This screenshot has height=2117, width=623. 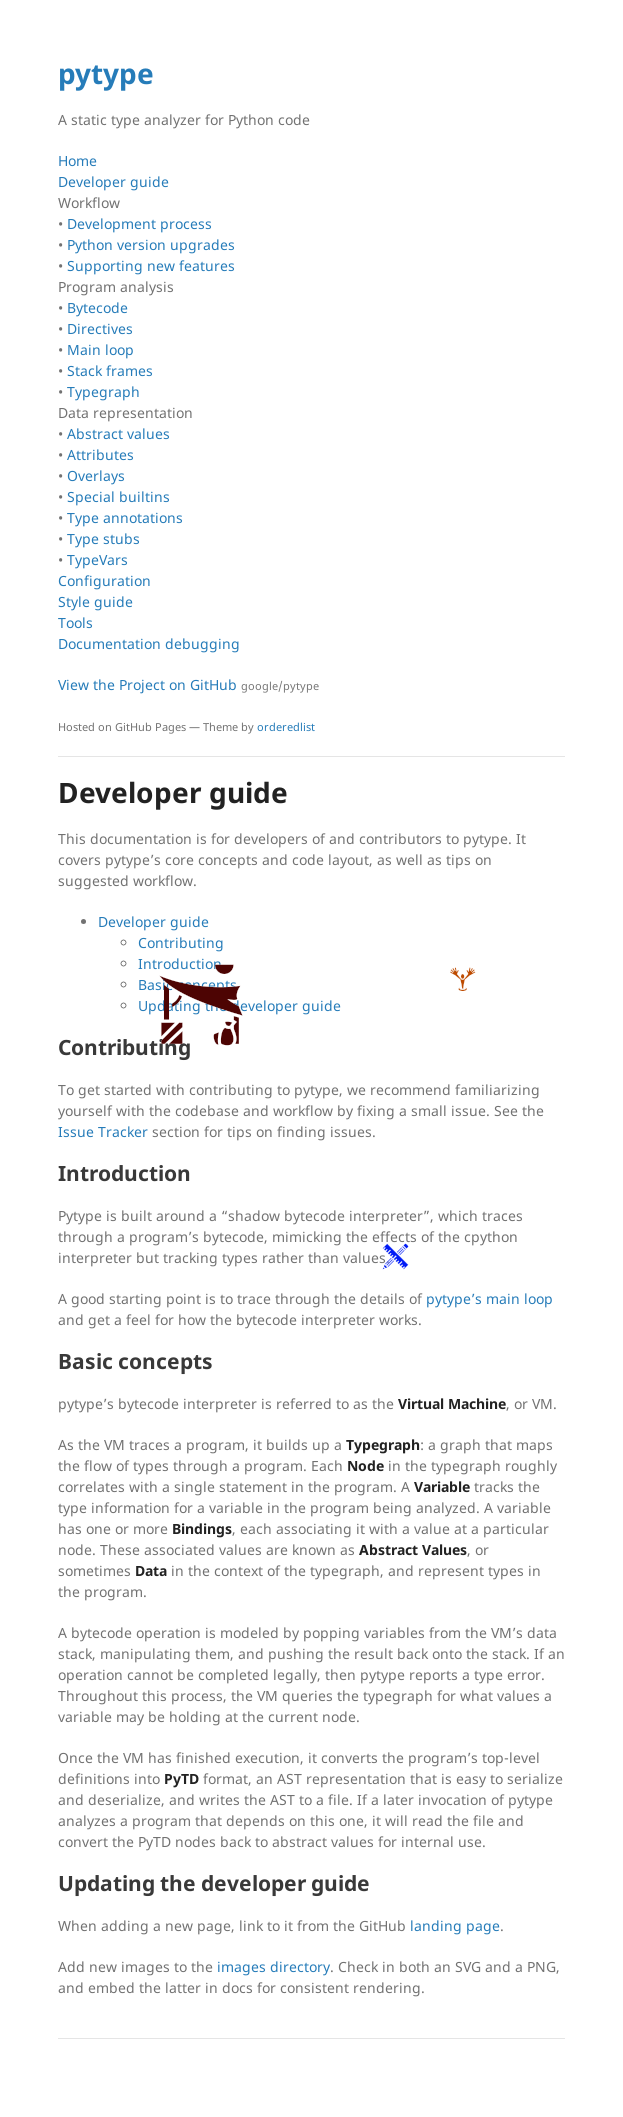 I want to click on indicates a trap or hazard in gameplay, so click(x=462, y=978).